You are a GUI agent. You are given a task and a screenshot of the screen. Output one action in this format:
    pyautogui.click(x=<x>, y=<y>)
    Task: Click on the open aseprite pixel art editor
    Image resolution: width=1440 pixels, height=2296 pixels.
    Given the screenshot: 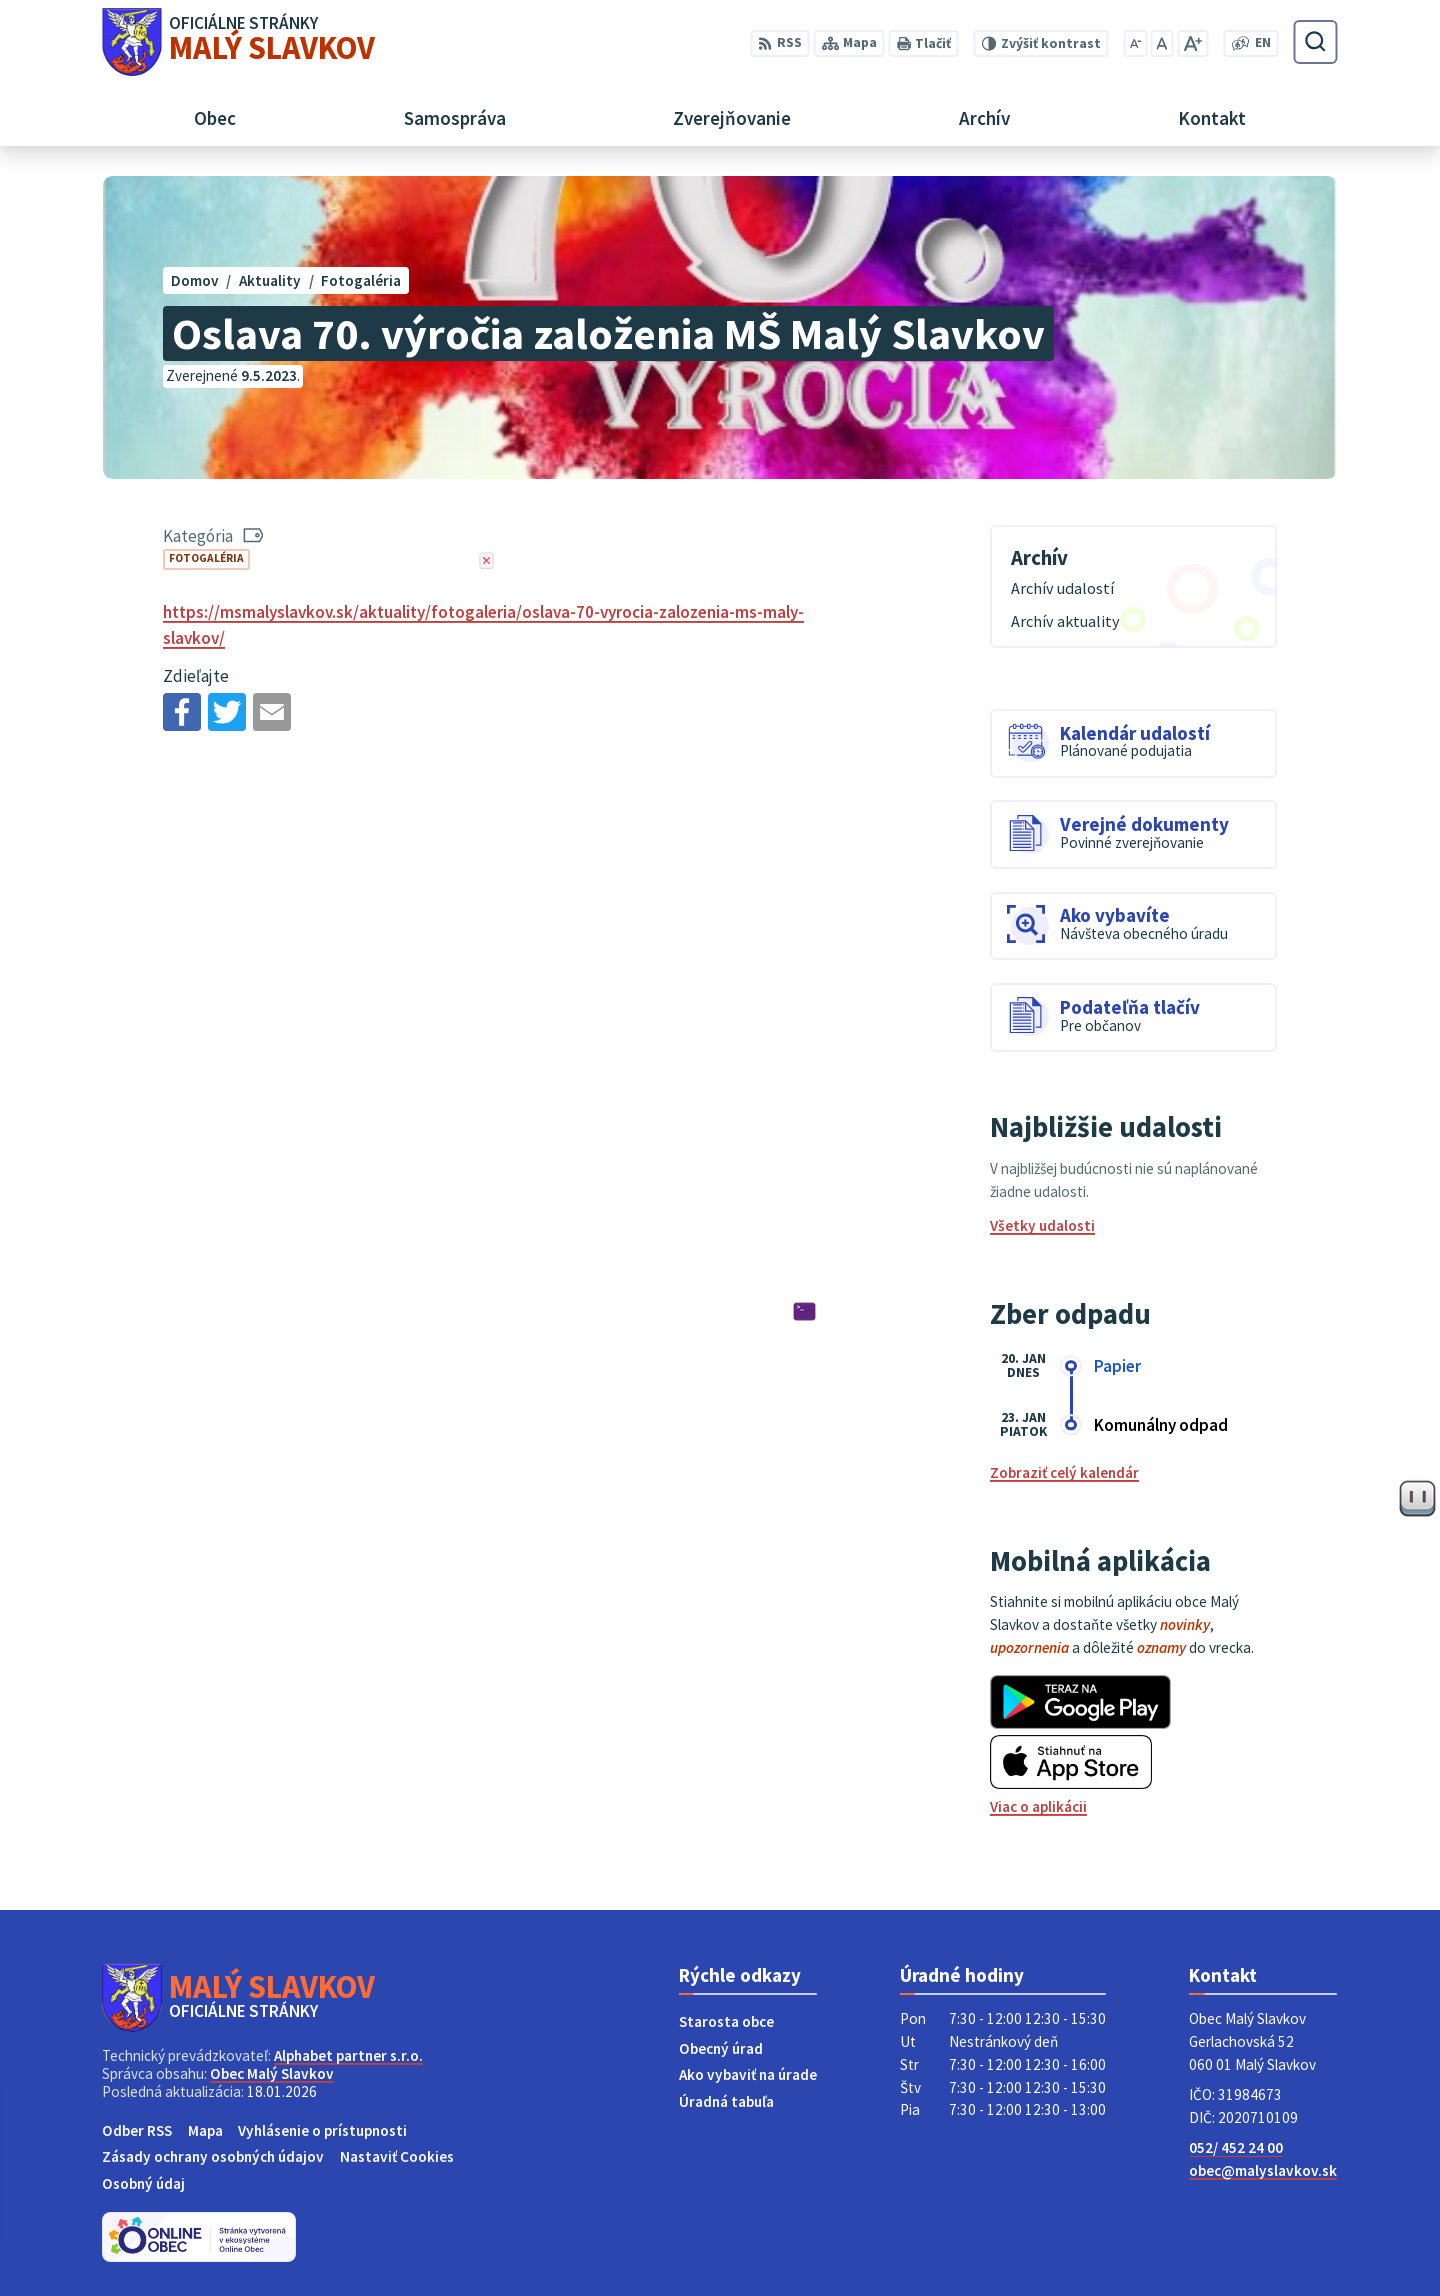 What is the action you would take?
    pyautogui.click(x=1417, y=1498)
    